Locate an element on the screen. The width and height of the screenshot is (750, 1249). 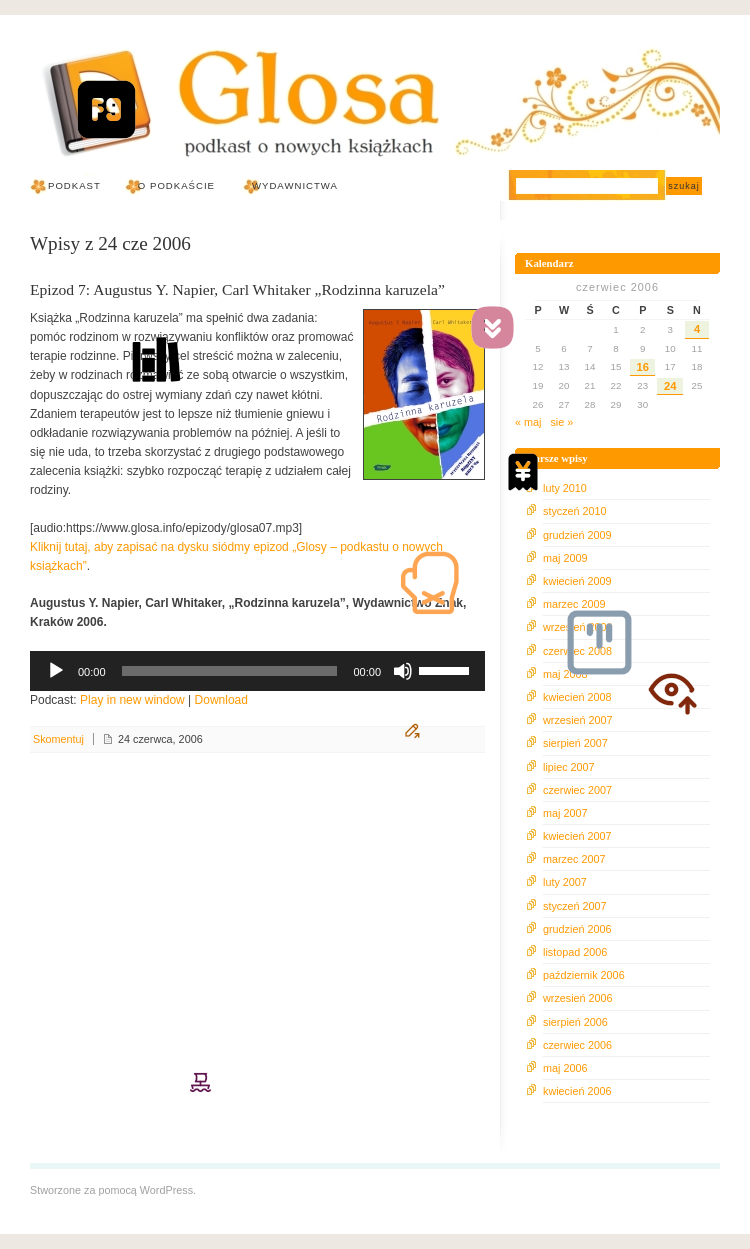
access boxing or martial arts content is located at coordinates (431, 584).